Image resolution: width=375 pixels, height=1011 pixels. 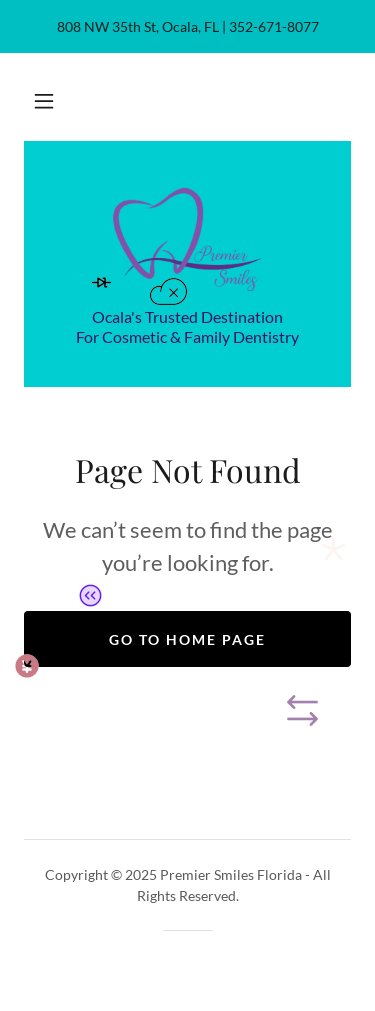 What do you see at coordinates (333, 549) in the screenshot?
I see `indicates a required field in a form` at bounding box center [333, 549].